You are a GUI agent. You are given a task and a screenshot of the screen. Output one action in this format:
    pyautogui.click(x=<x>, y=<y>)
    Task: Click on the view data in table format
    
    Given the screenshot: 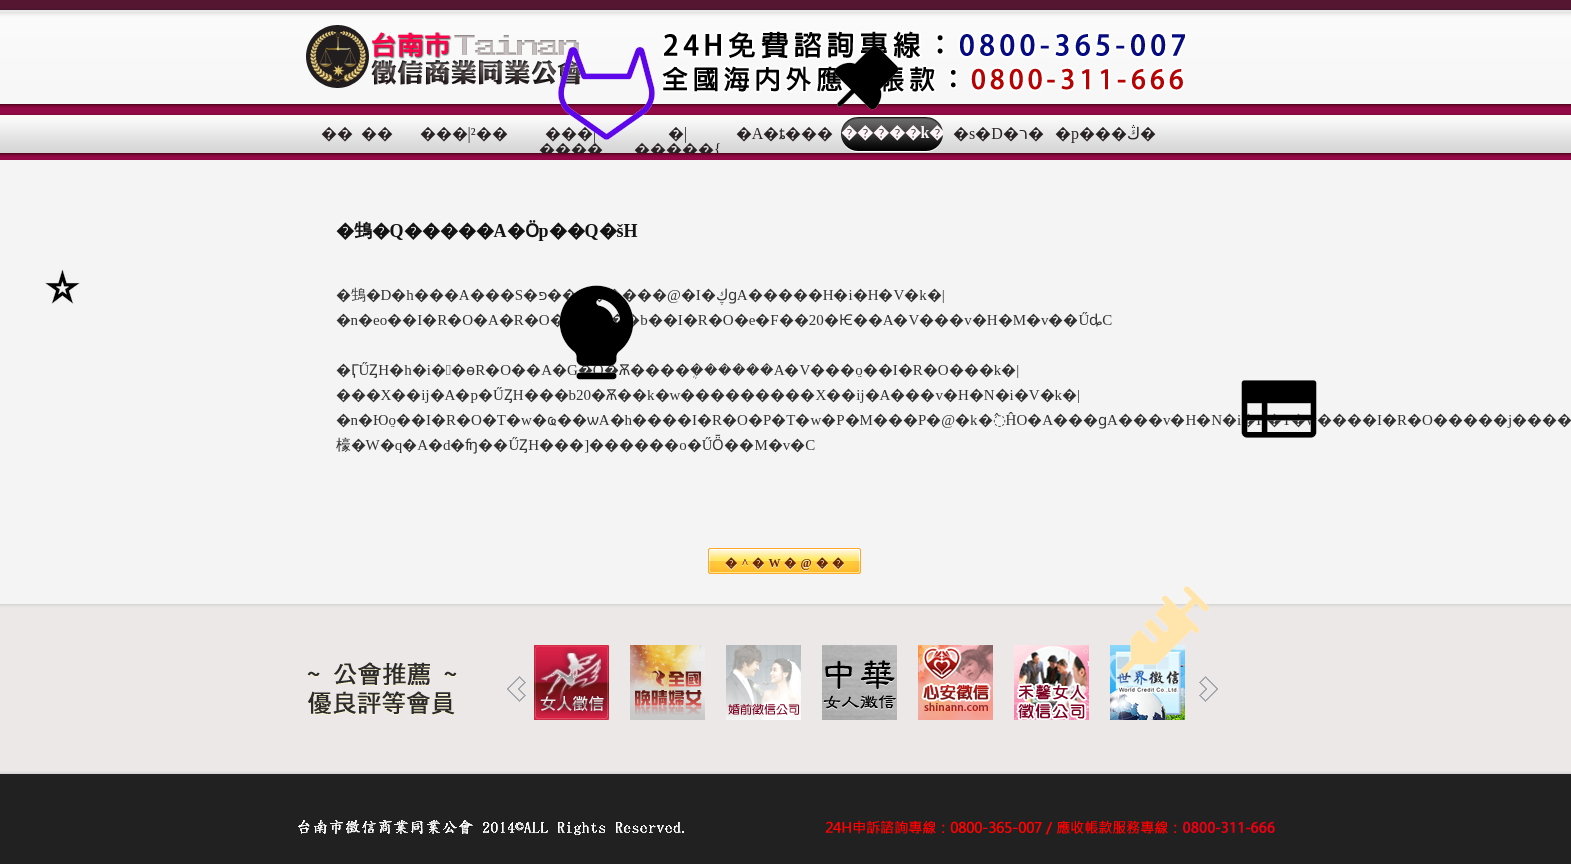 What is the action you would take?
    pyautogui.click(x=1279, y=409)
    